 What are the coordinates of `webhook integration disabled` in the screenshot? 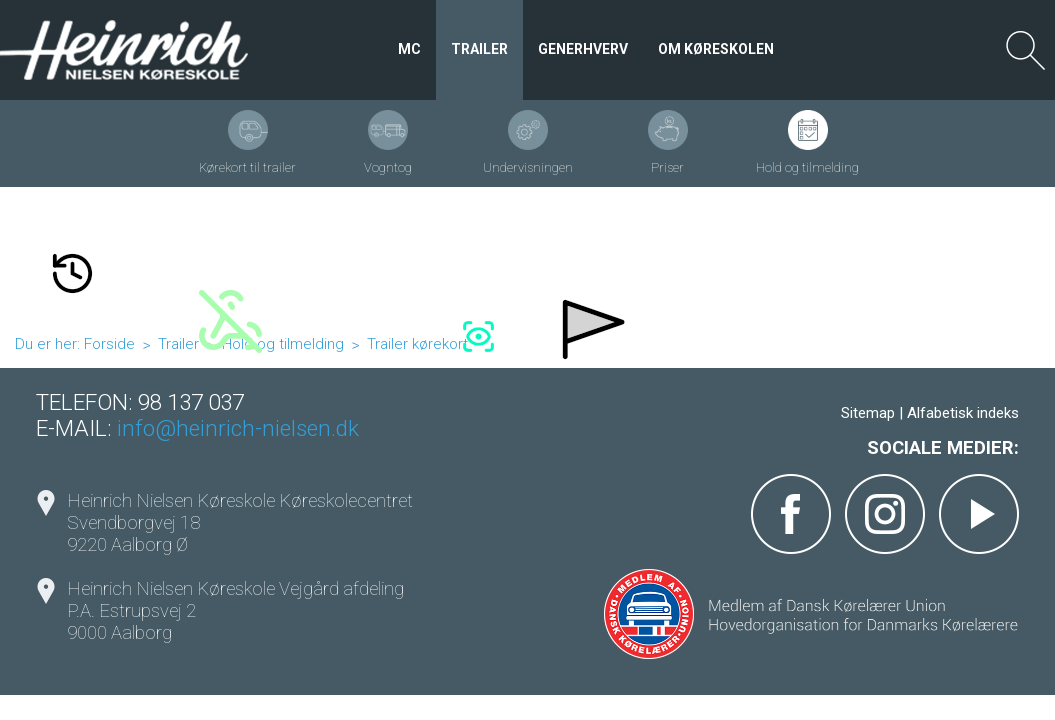 It's located at (230, 321).